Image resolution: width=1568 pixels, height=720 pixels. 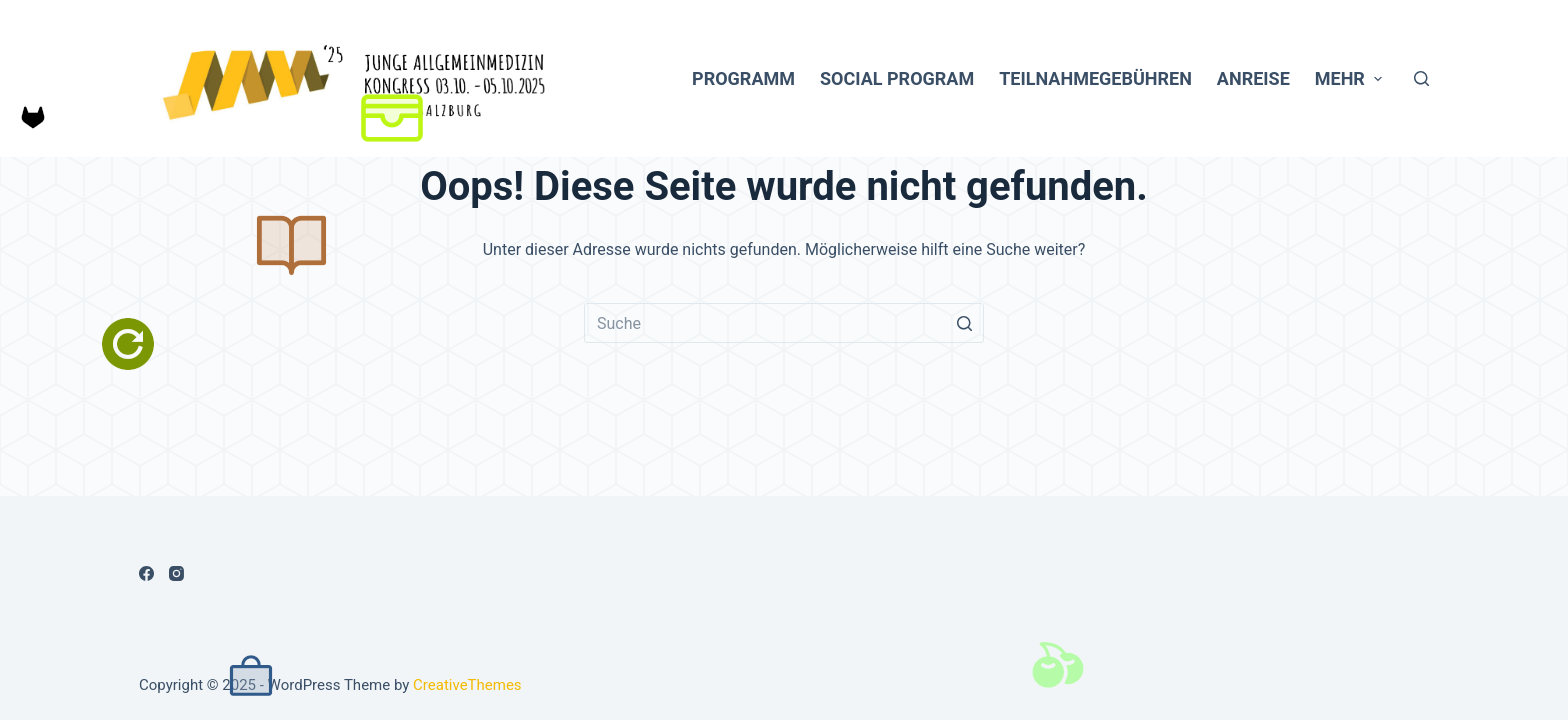 I want to click on open gitlab repository, so click(x=33, y=117).